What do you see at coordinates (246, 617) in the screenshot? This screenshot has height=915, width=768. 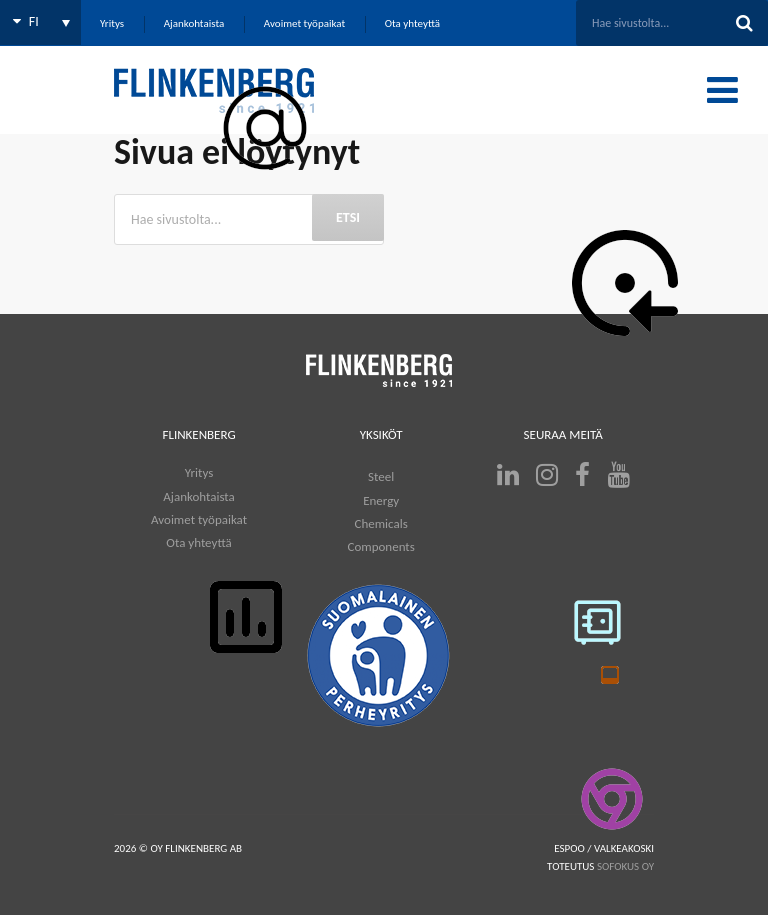 I see `insert a chart or graph into a document` at bounding box center [246, 617].